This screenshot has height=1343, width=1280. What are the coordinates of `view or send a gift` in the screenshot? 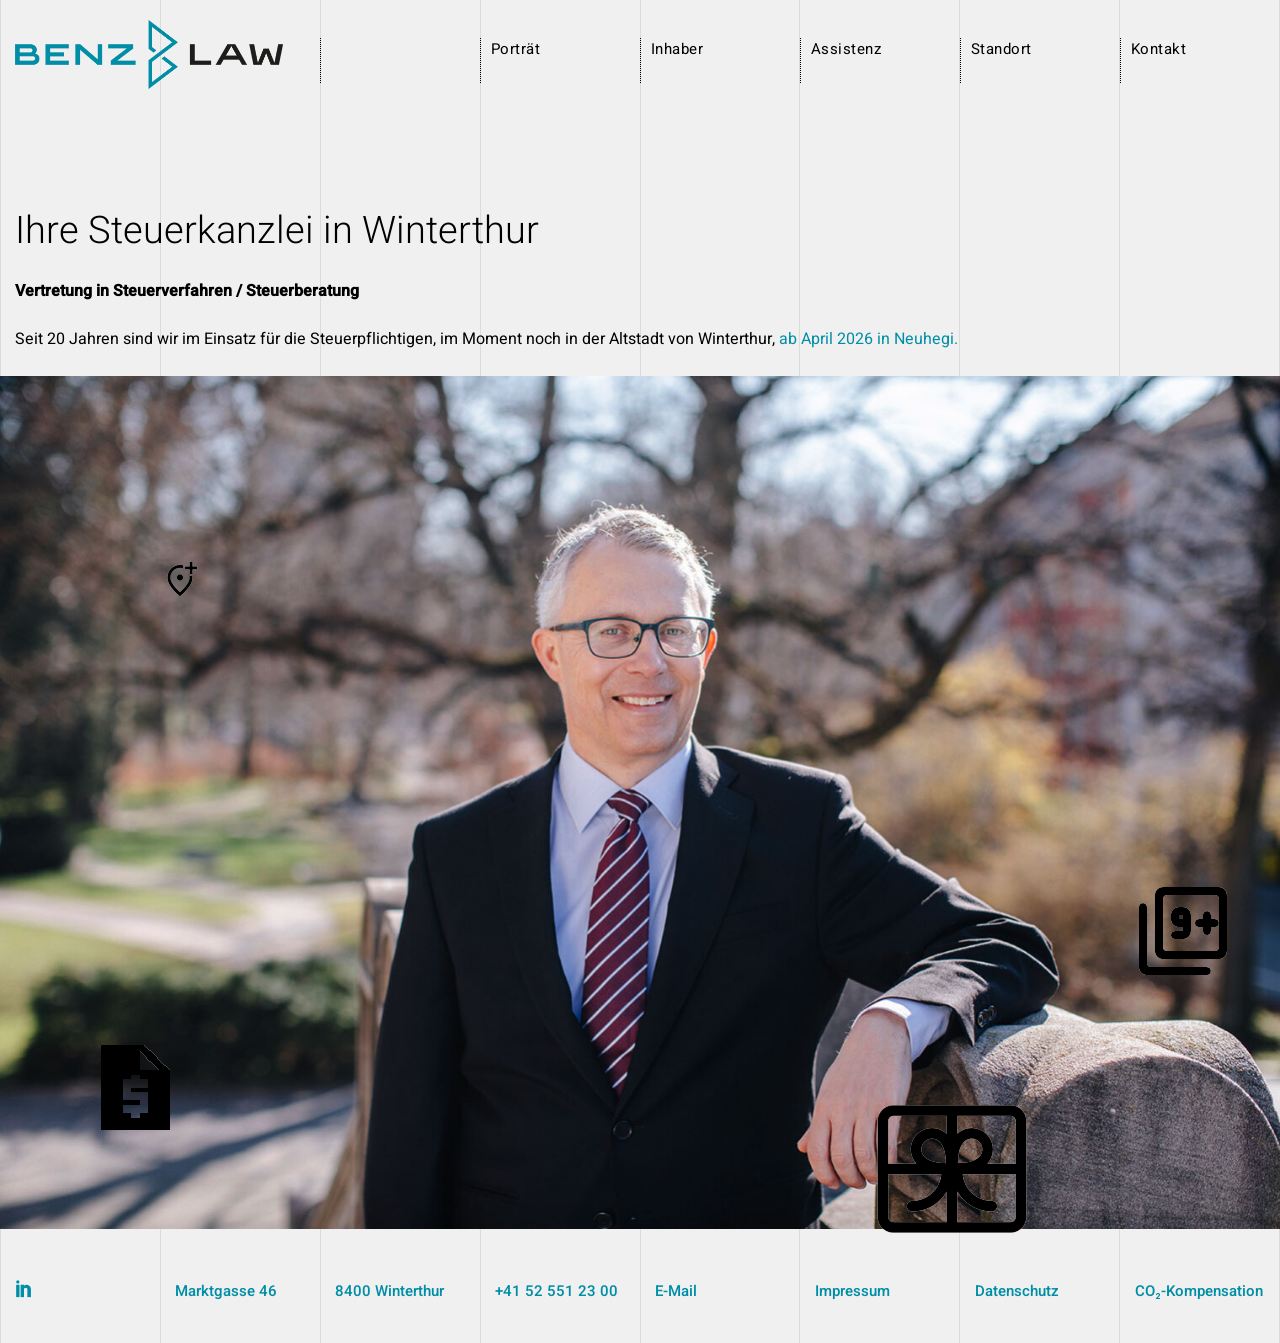 It's located at (952, 1169).